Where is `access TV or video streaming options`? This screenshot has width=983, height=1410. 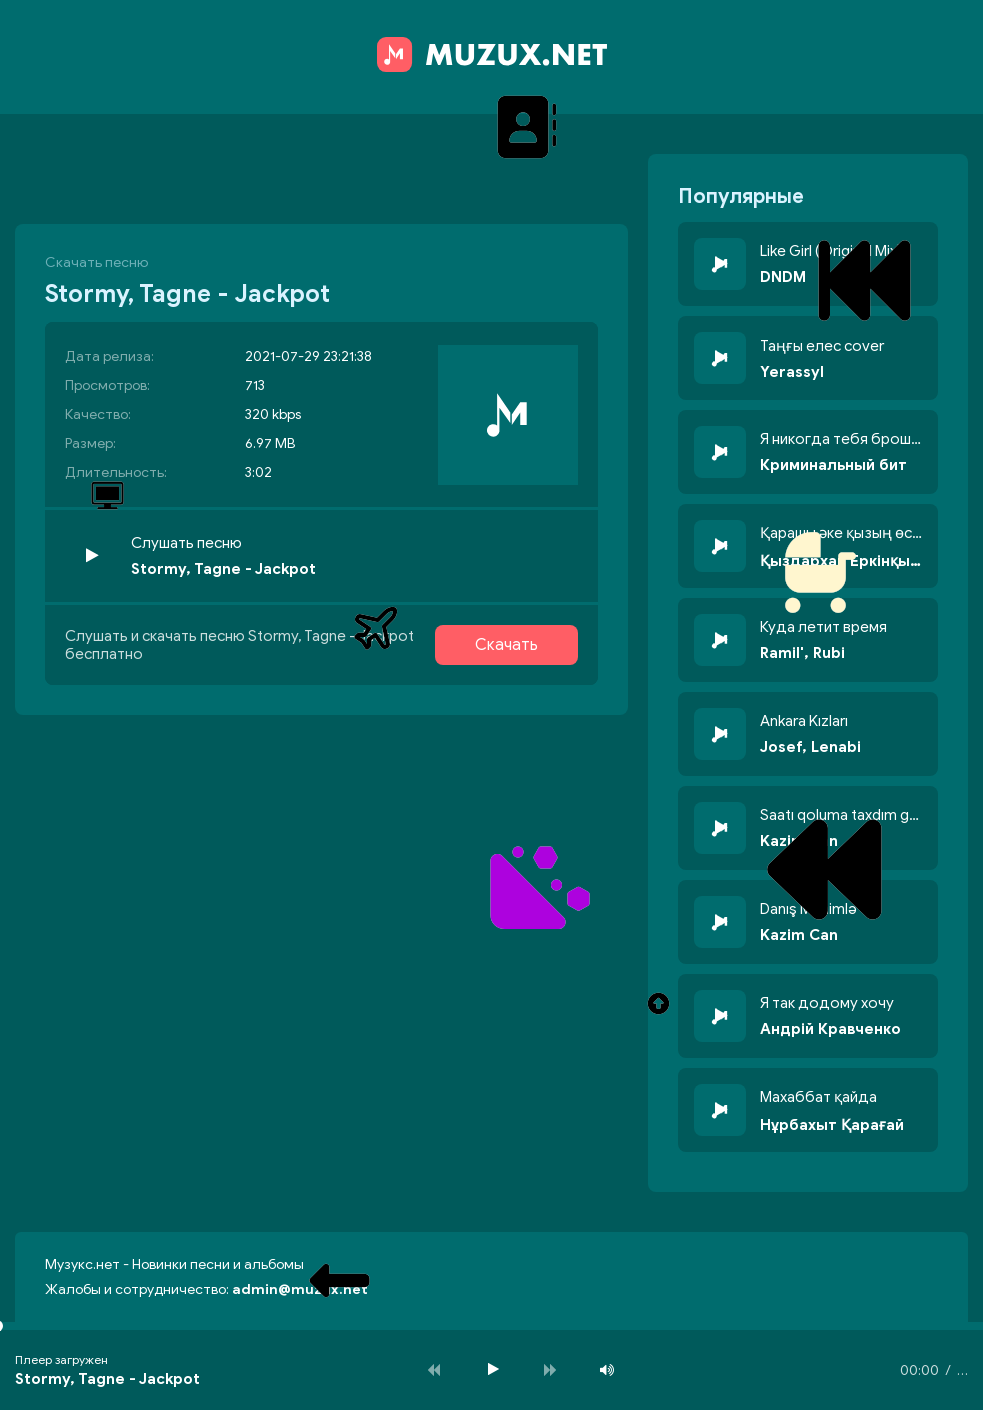
access TV or video streaming options is located at coordinates (107, 495).